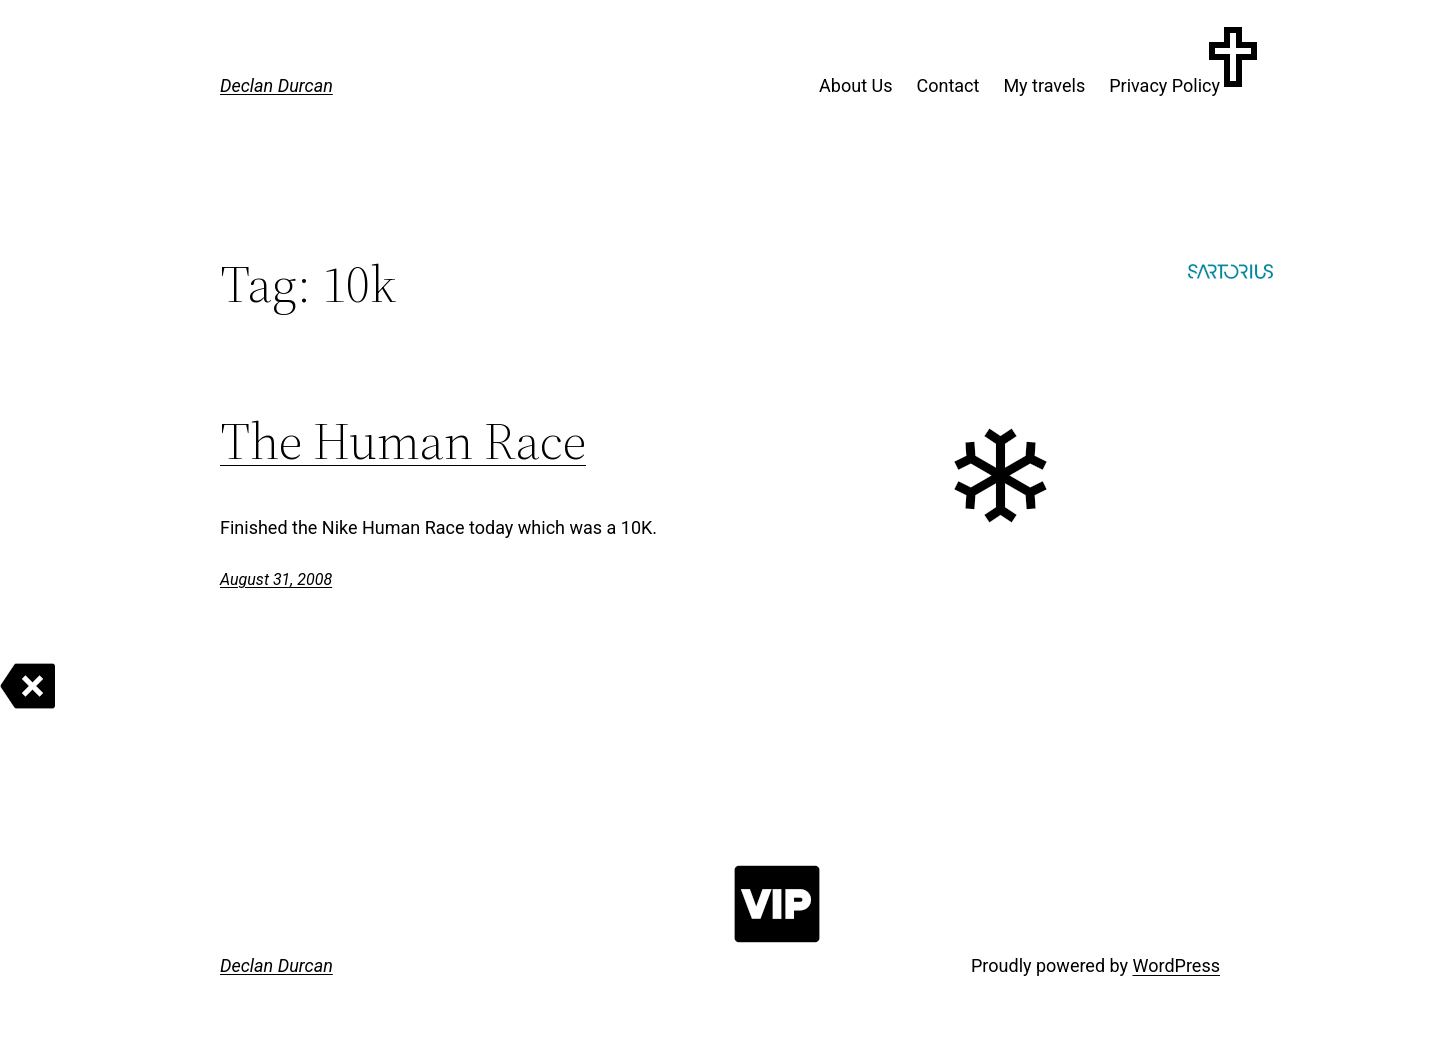 This screenshot has height=1045, width=1440. I want to click on indicates VIP or premium membership status, so click(777, 904).